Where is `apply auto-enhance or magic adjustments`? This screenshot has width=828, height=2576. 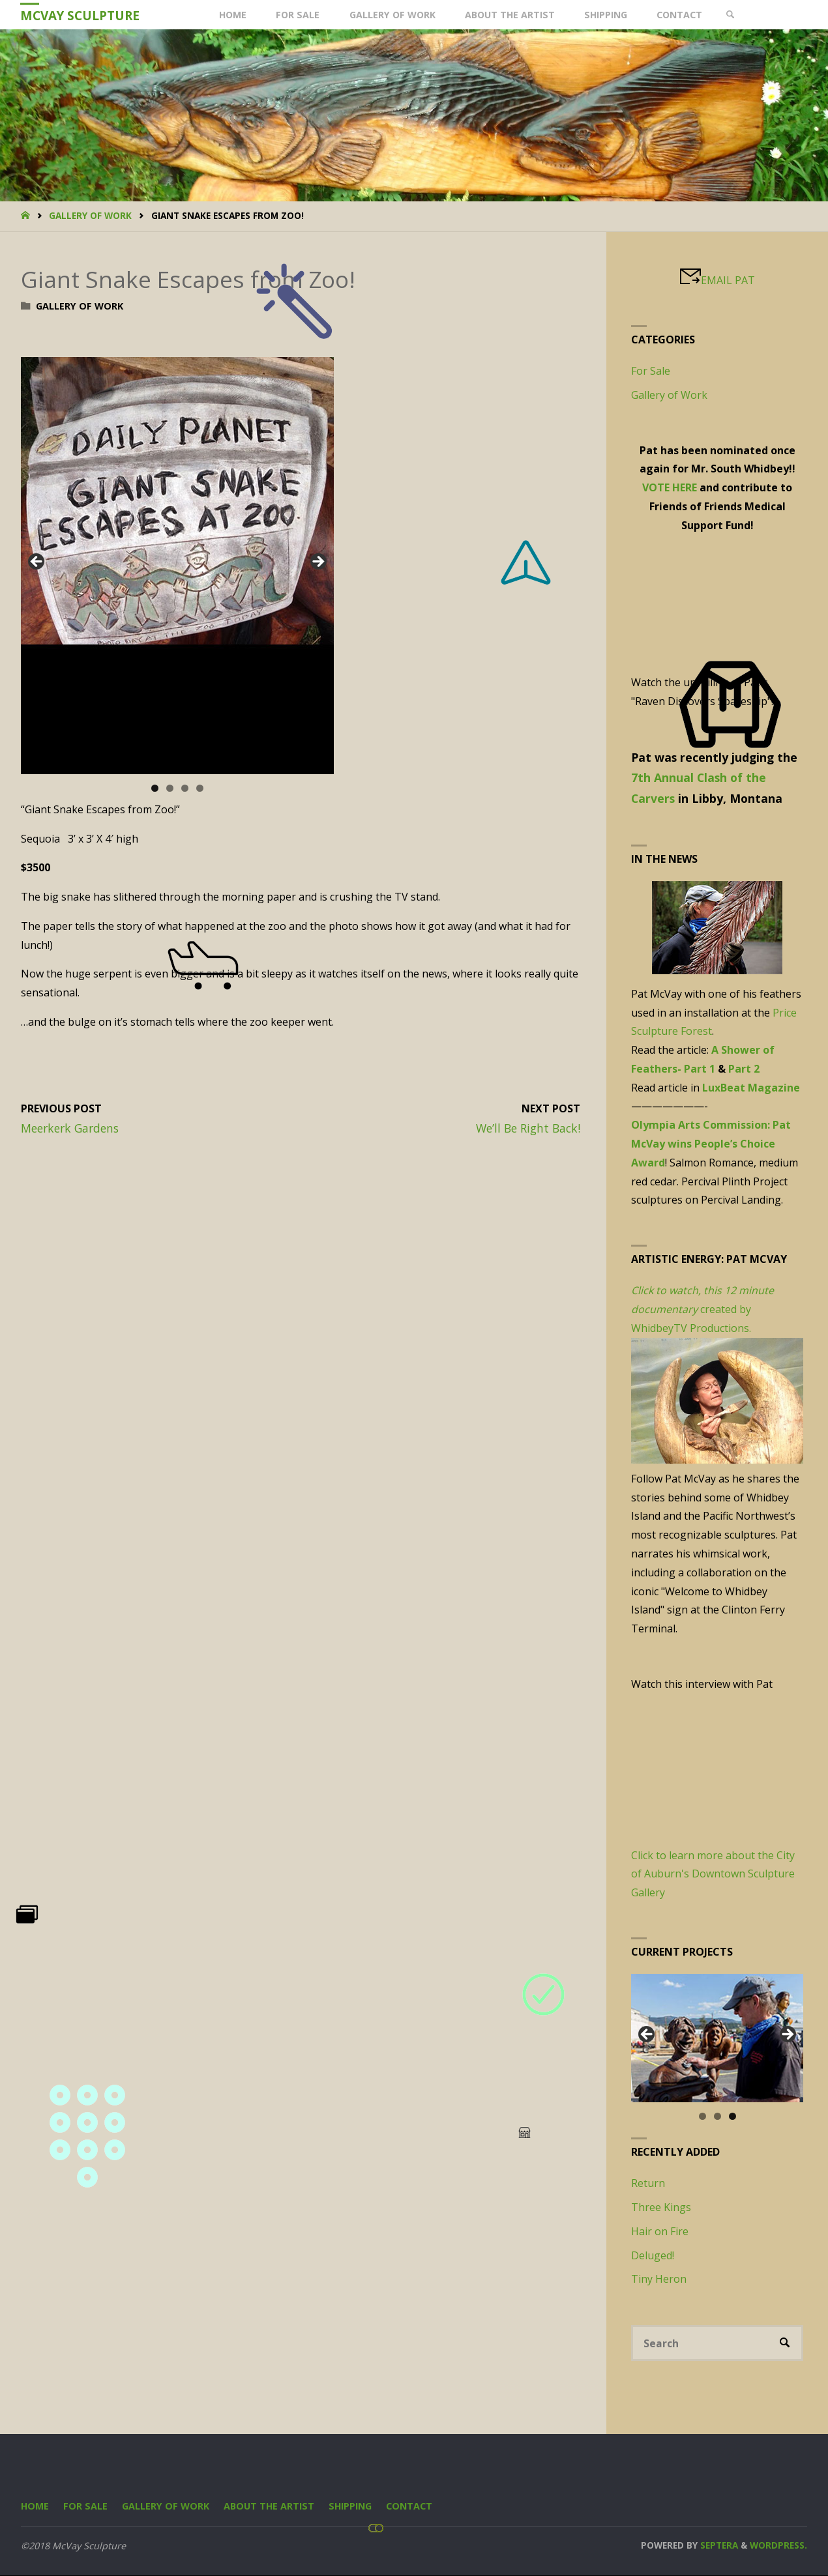
apply auto-enhance or magic adjustments is located at coordinates (295, 302).